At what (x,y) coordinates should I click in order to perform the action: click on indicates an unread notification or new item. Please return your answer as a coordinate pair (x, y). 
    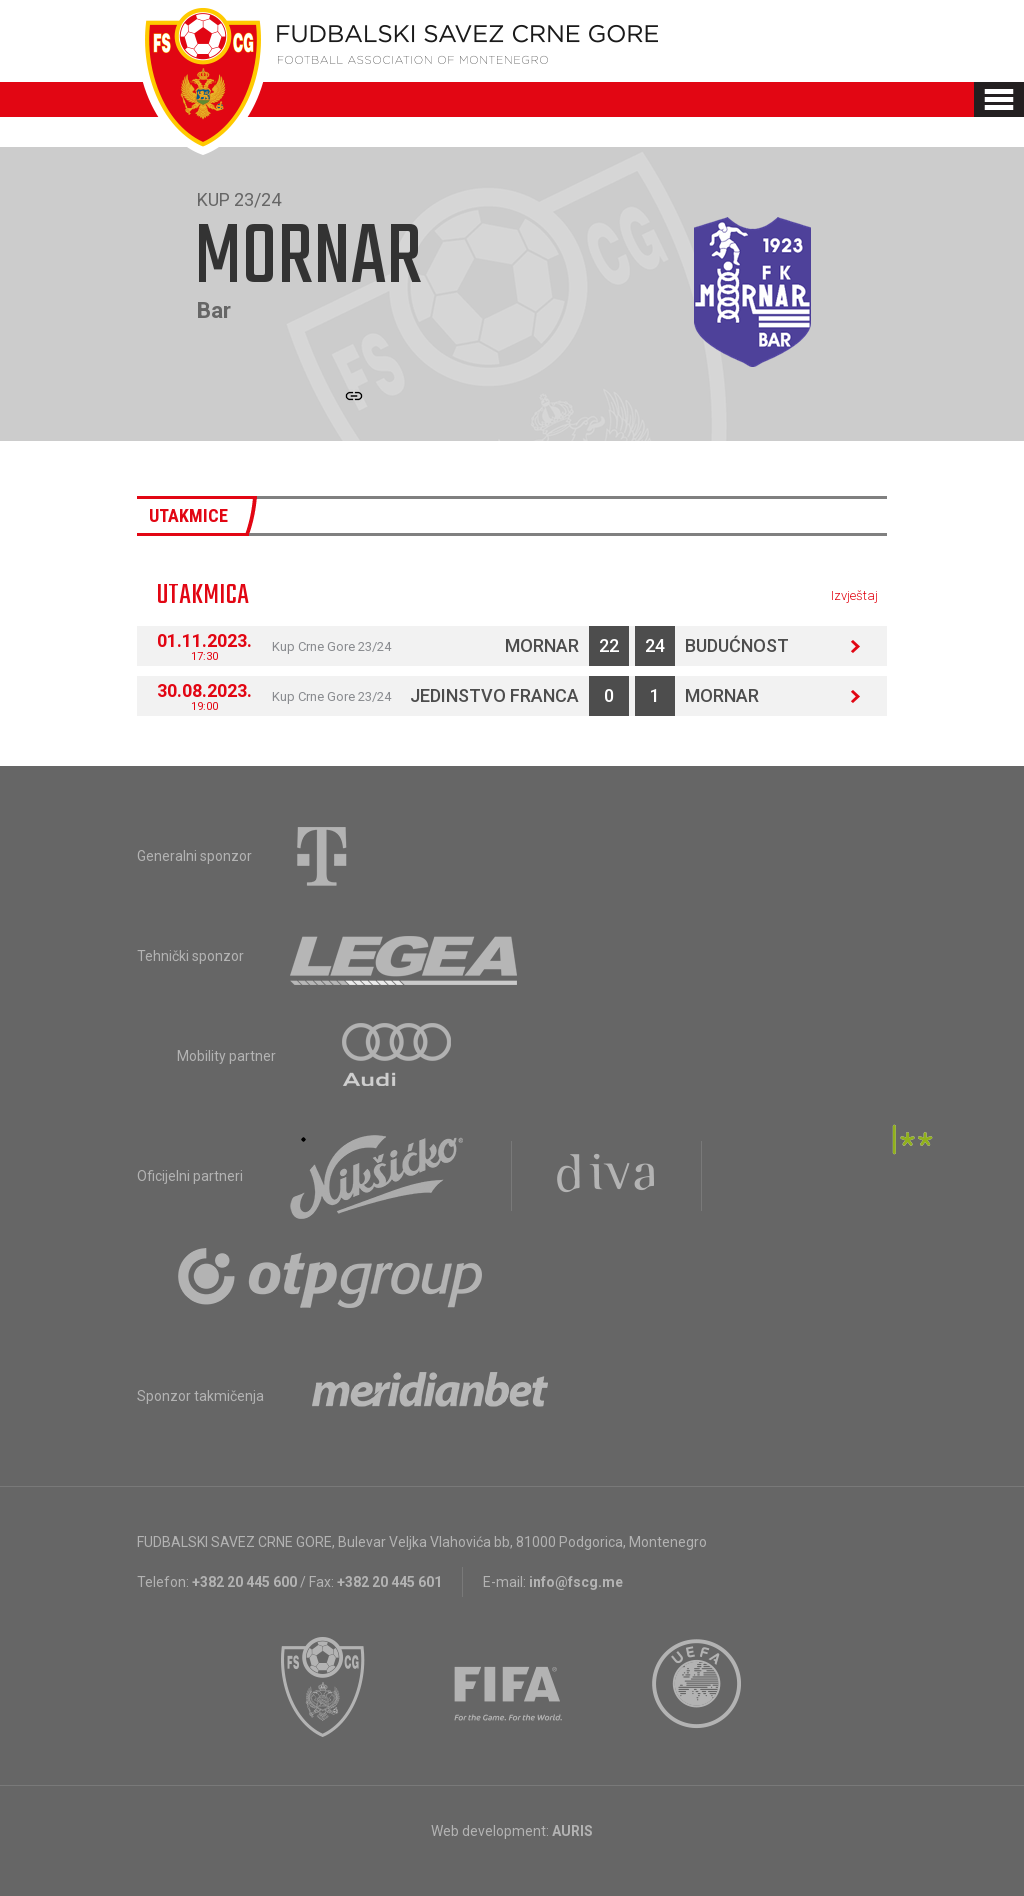
    Looking at the image, I should click on (303, 1139).